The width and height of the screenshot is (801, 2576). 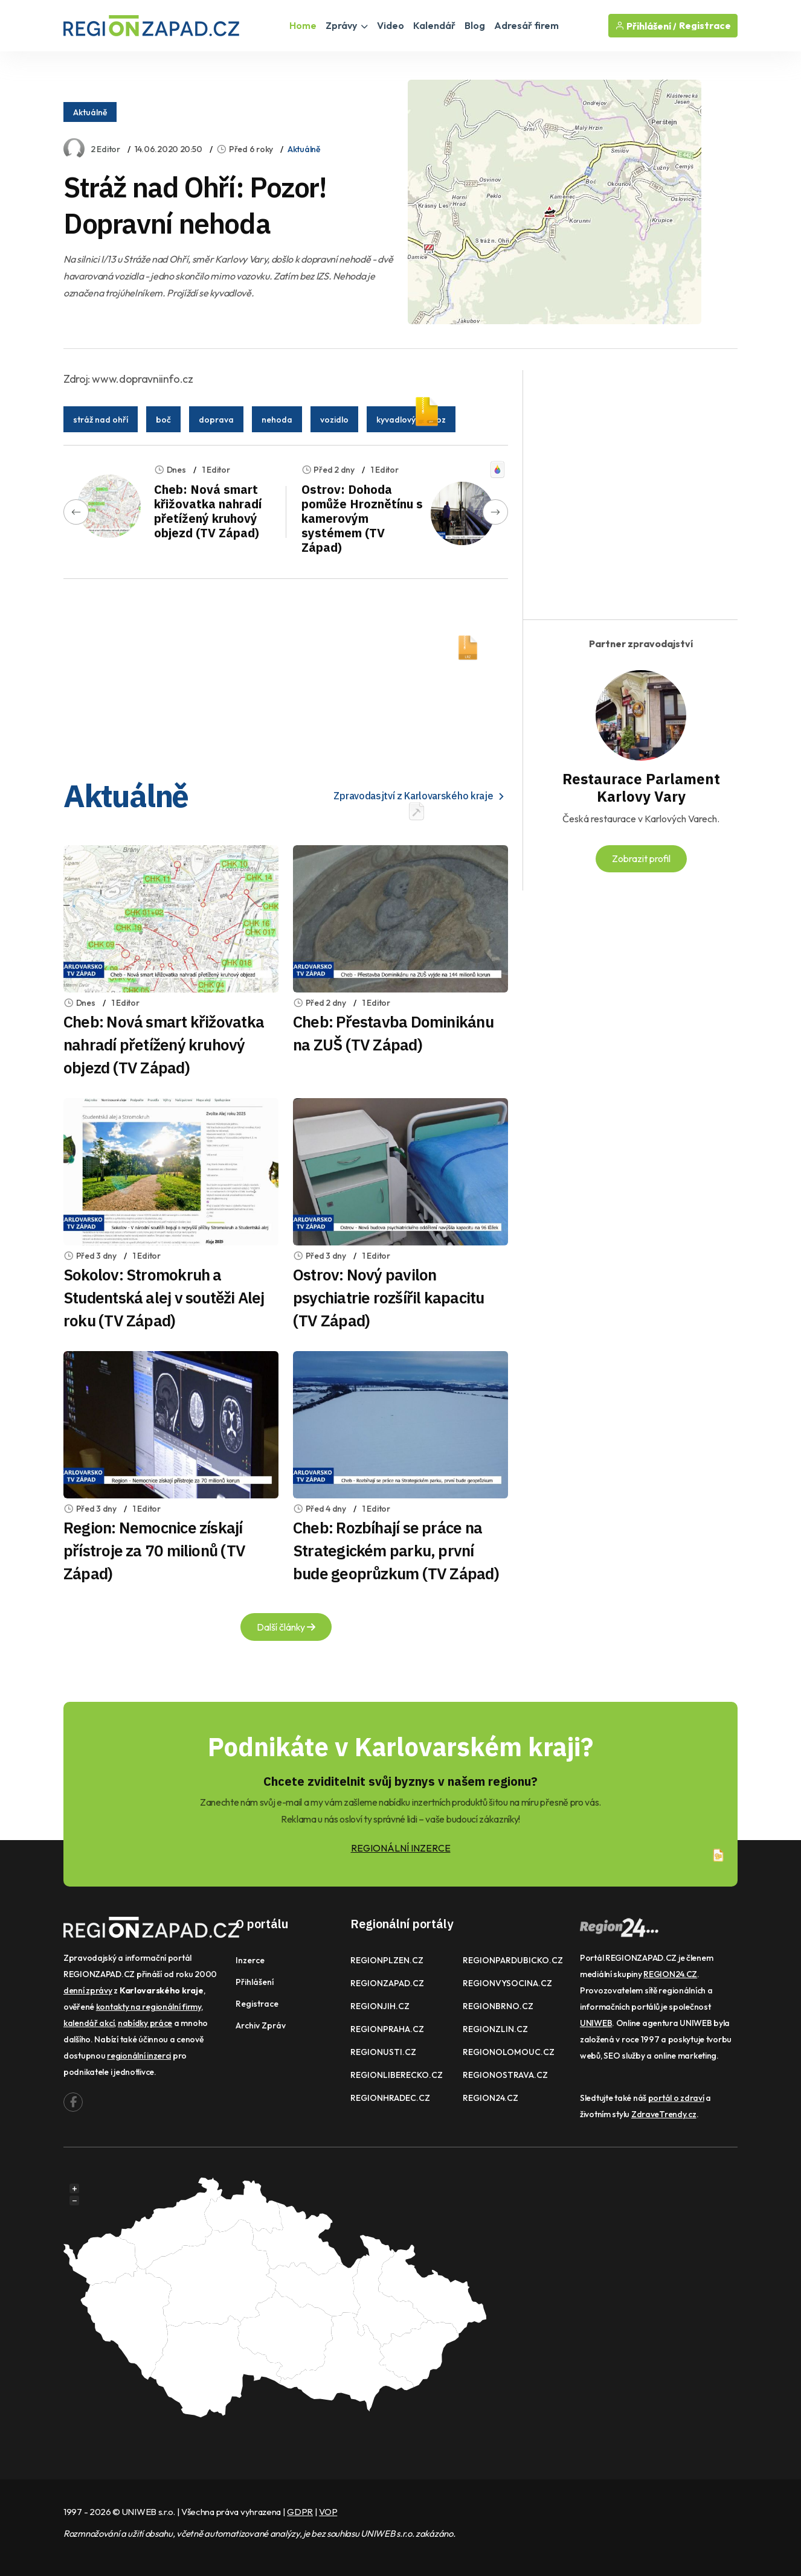 What do you see at coordinates (426, 412) in the screenshot?
I see `open virtualization format file for virtual machine import/export` at bounding box center [426, 412].